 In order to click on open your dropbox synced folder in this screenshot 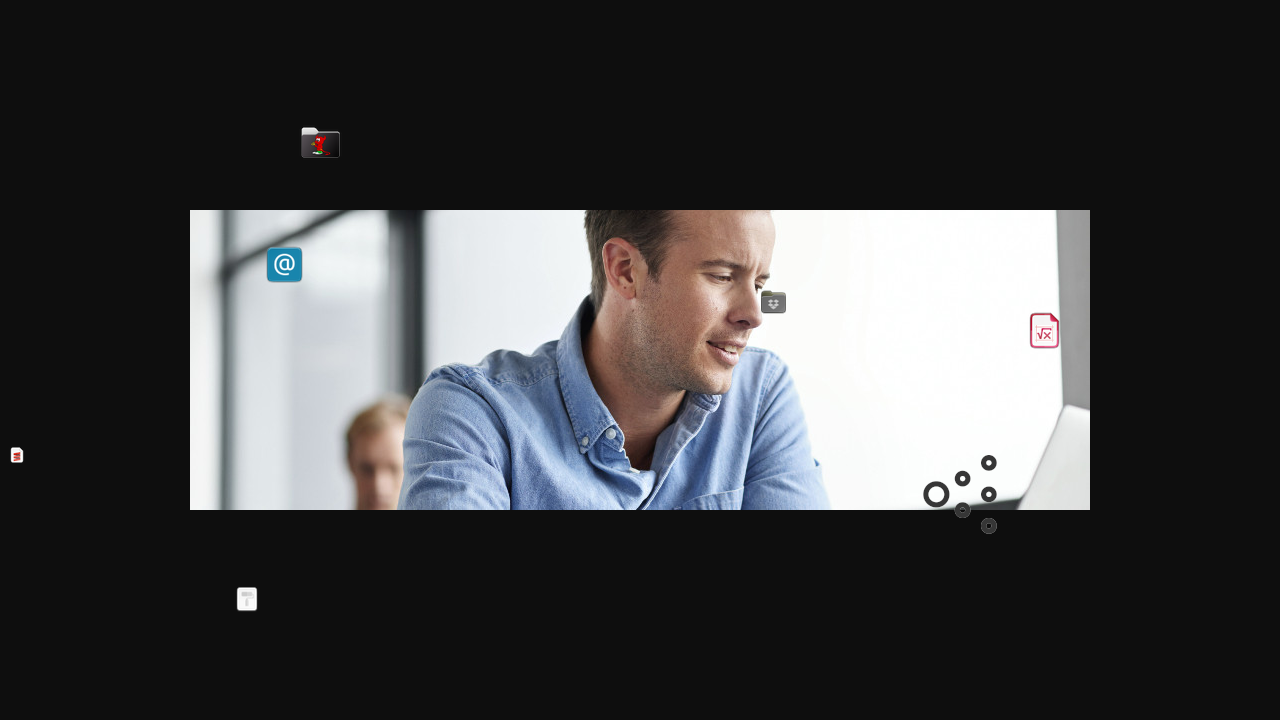, I will do `click(773, 301)`.